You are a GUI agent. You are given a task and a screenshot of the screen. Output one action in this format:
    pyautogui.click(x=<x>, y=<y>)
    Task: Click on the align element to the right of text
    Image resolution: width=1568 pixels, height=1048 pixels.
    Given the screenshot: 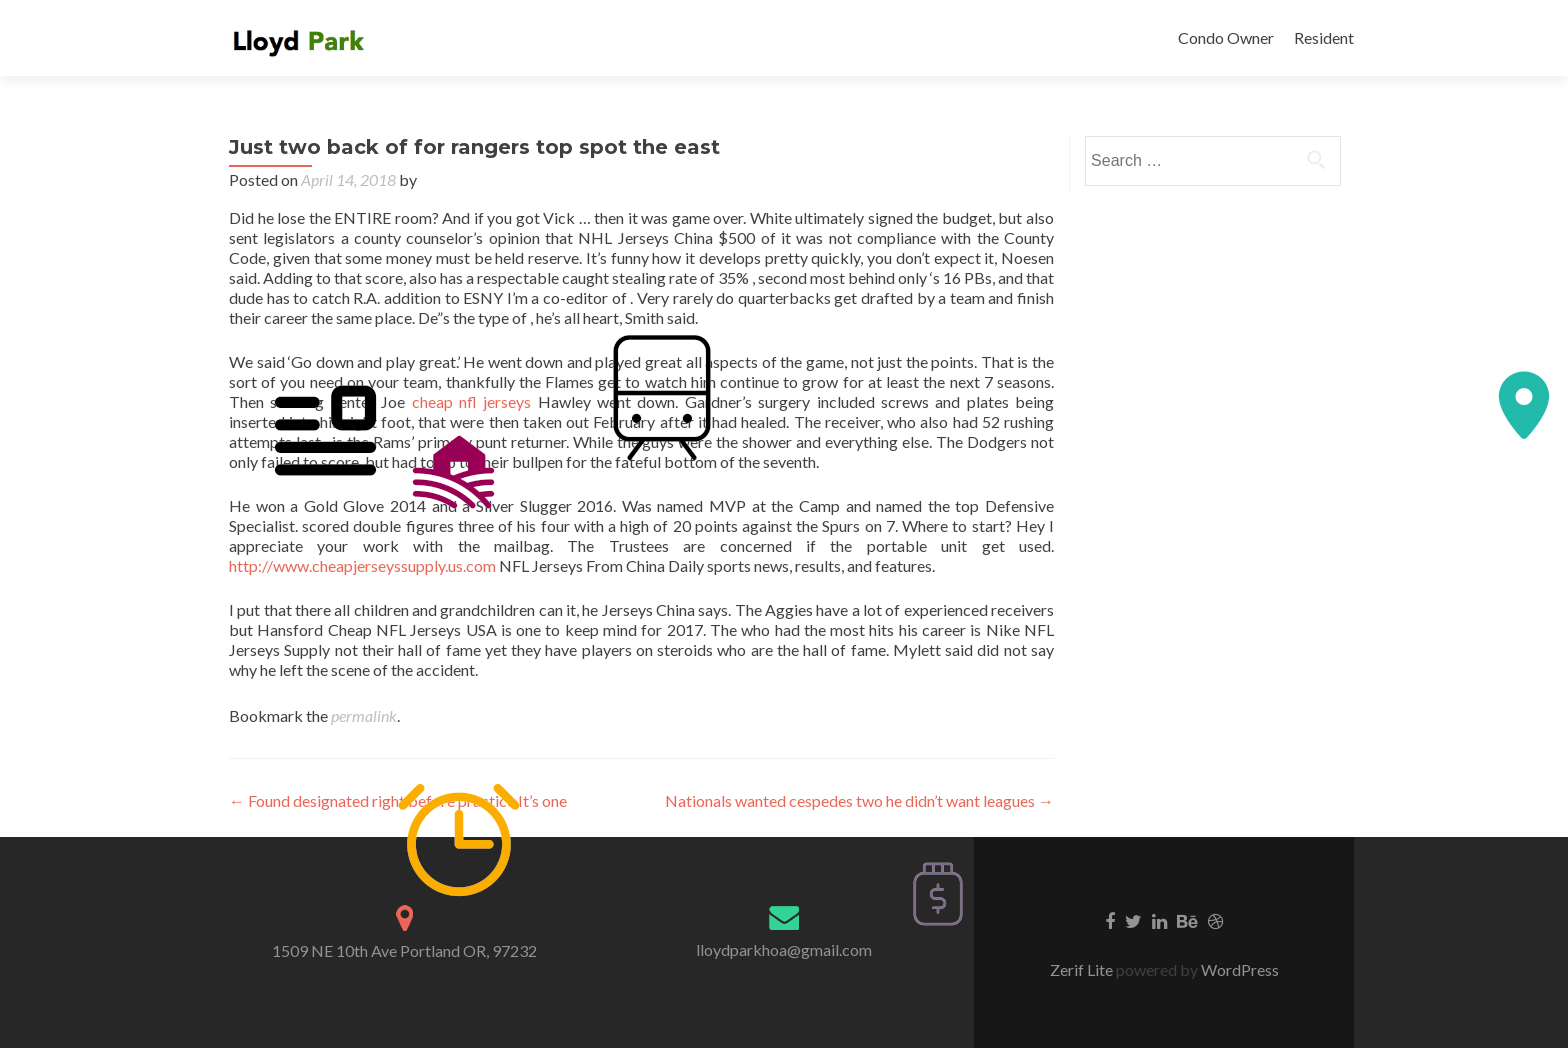 What is the action you would take?
    pyautogui.click(x=325, y=430)
    